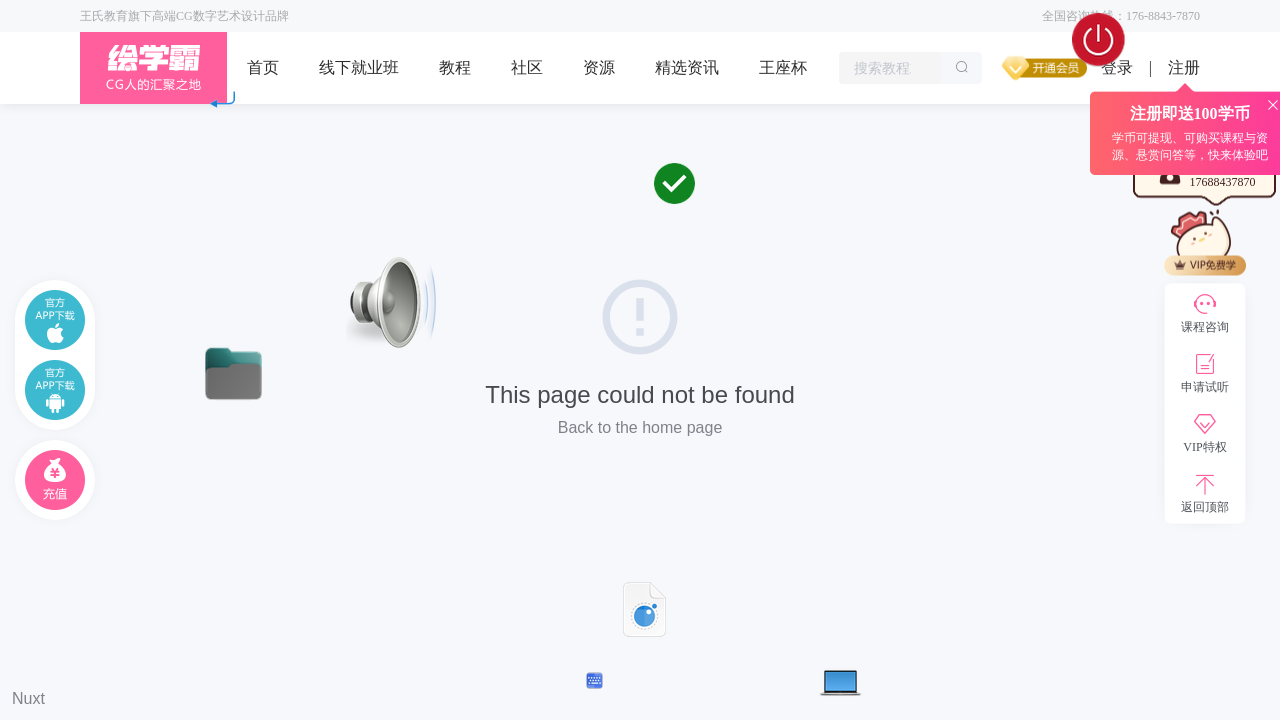 This screenshot has width=1280, height=720. Describe the element at coordinates (840, 679) in the screenshot. I see `represents this macbook air in system settings` at that location.